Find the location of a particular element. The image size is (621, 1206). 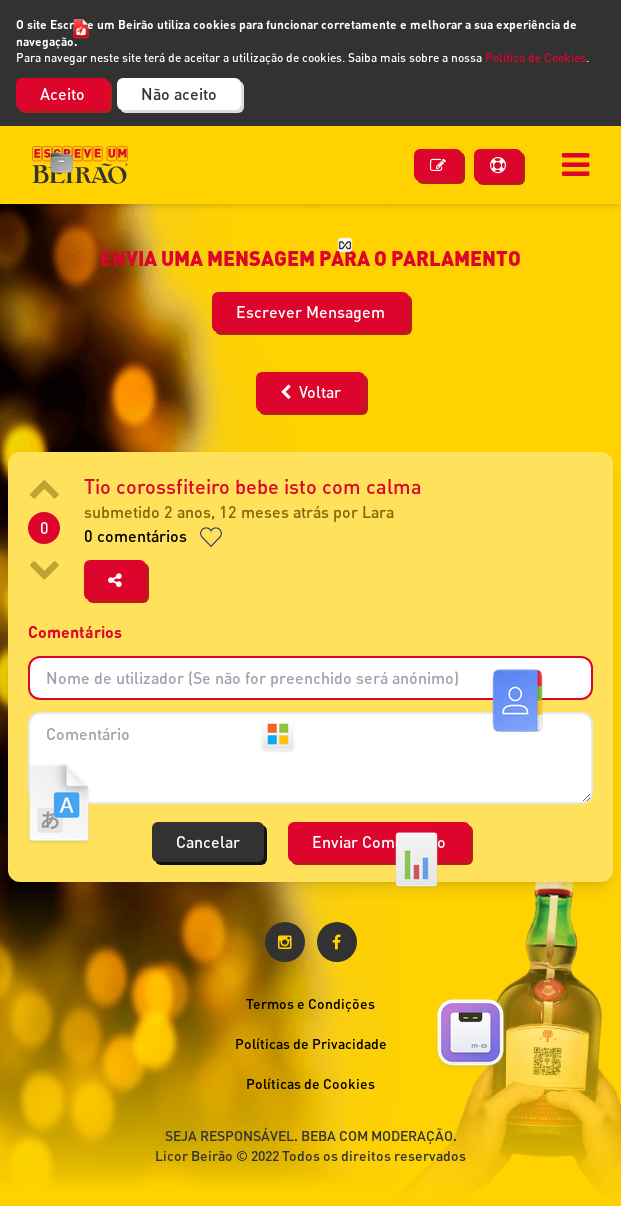

a gettext translation file (.po/.pot) is located at coordinates (59, 804).